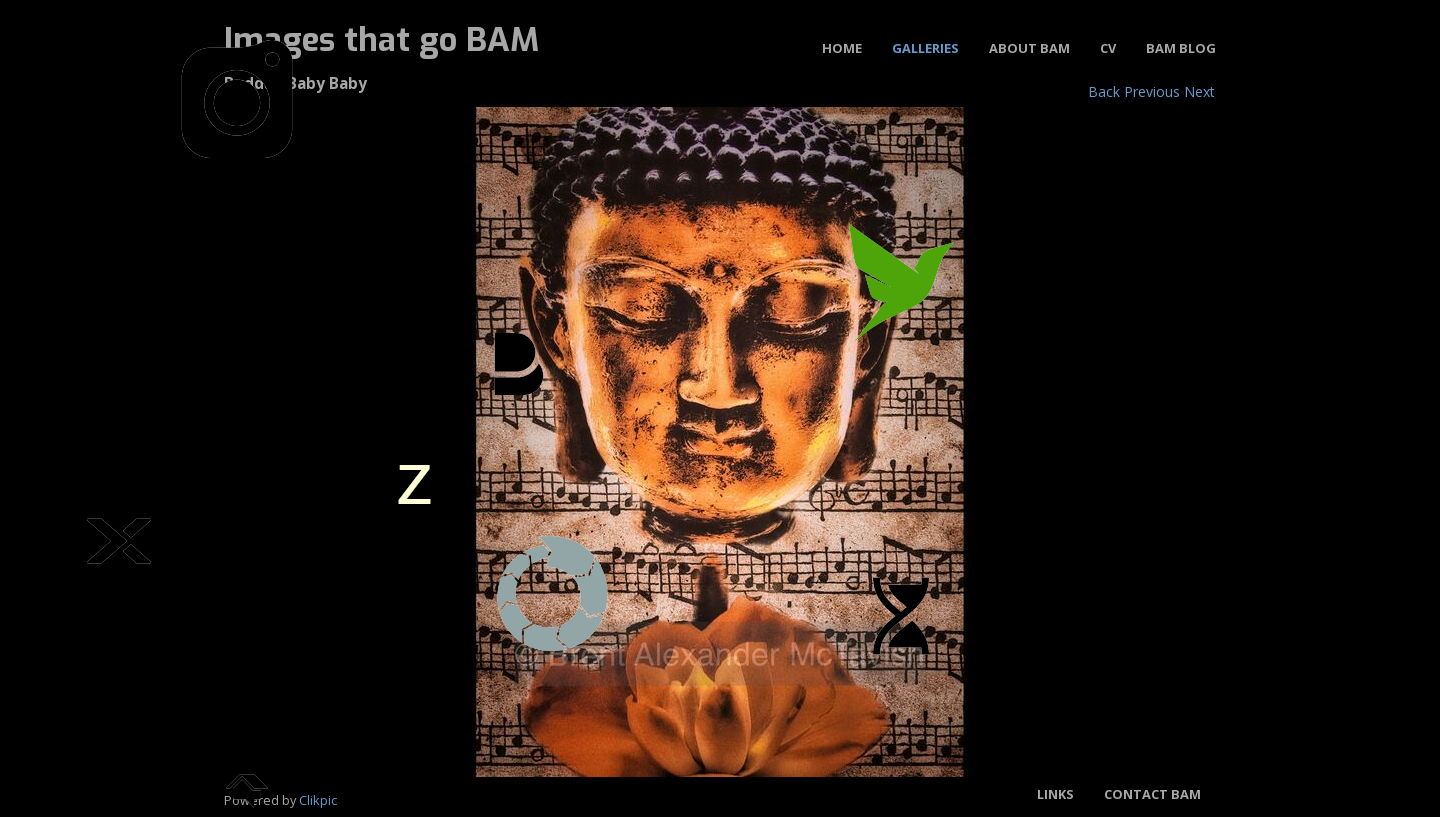 The image size is (1440, 817). What do you see at coordinates (901, 616) in the screenshot?
I see `access genetic or DNA-related information` at bounding box center [901, 616].